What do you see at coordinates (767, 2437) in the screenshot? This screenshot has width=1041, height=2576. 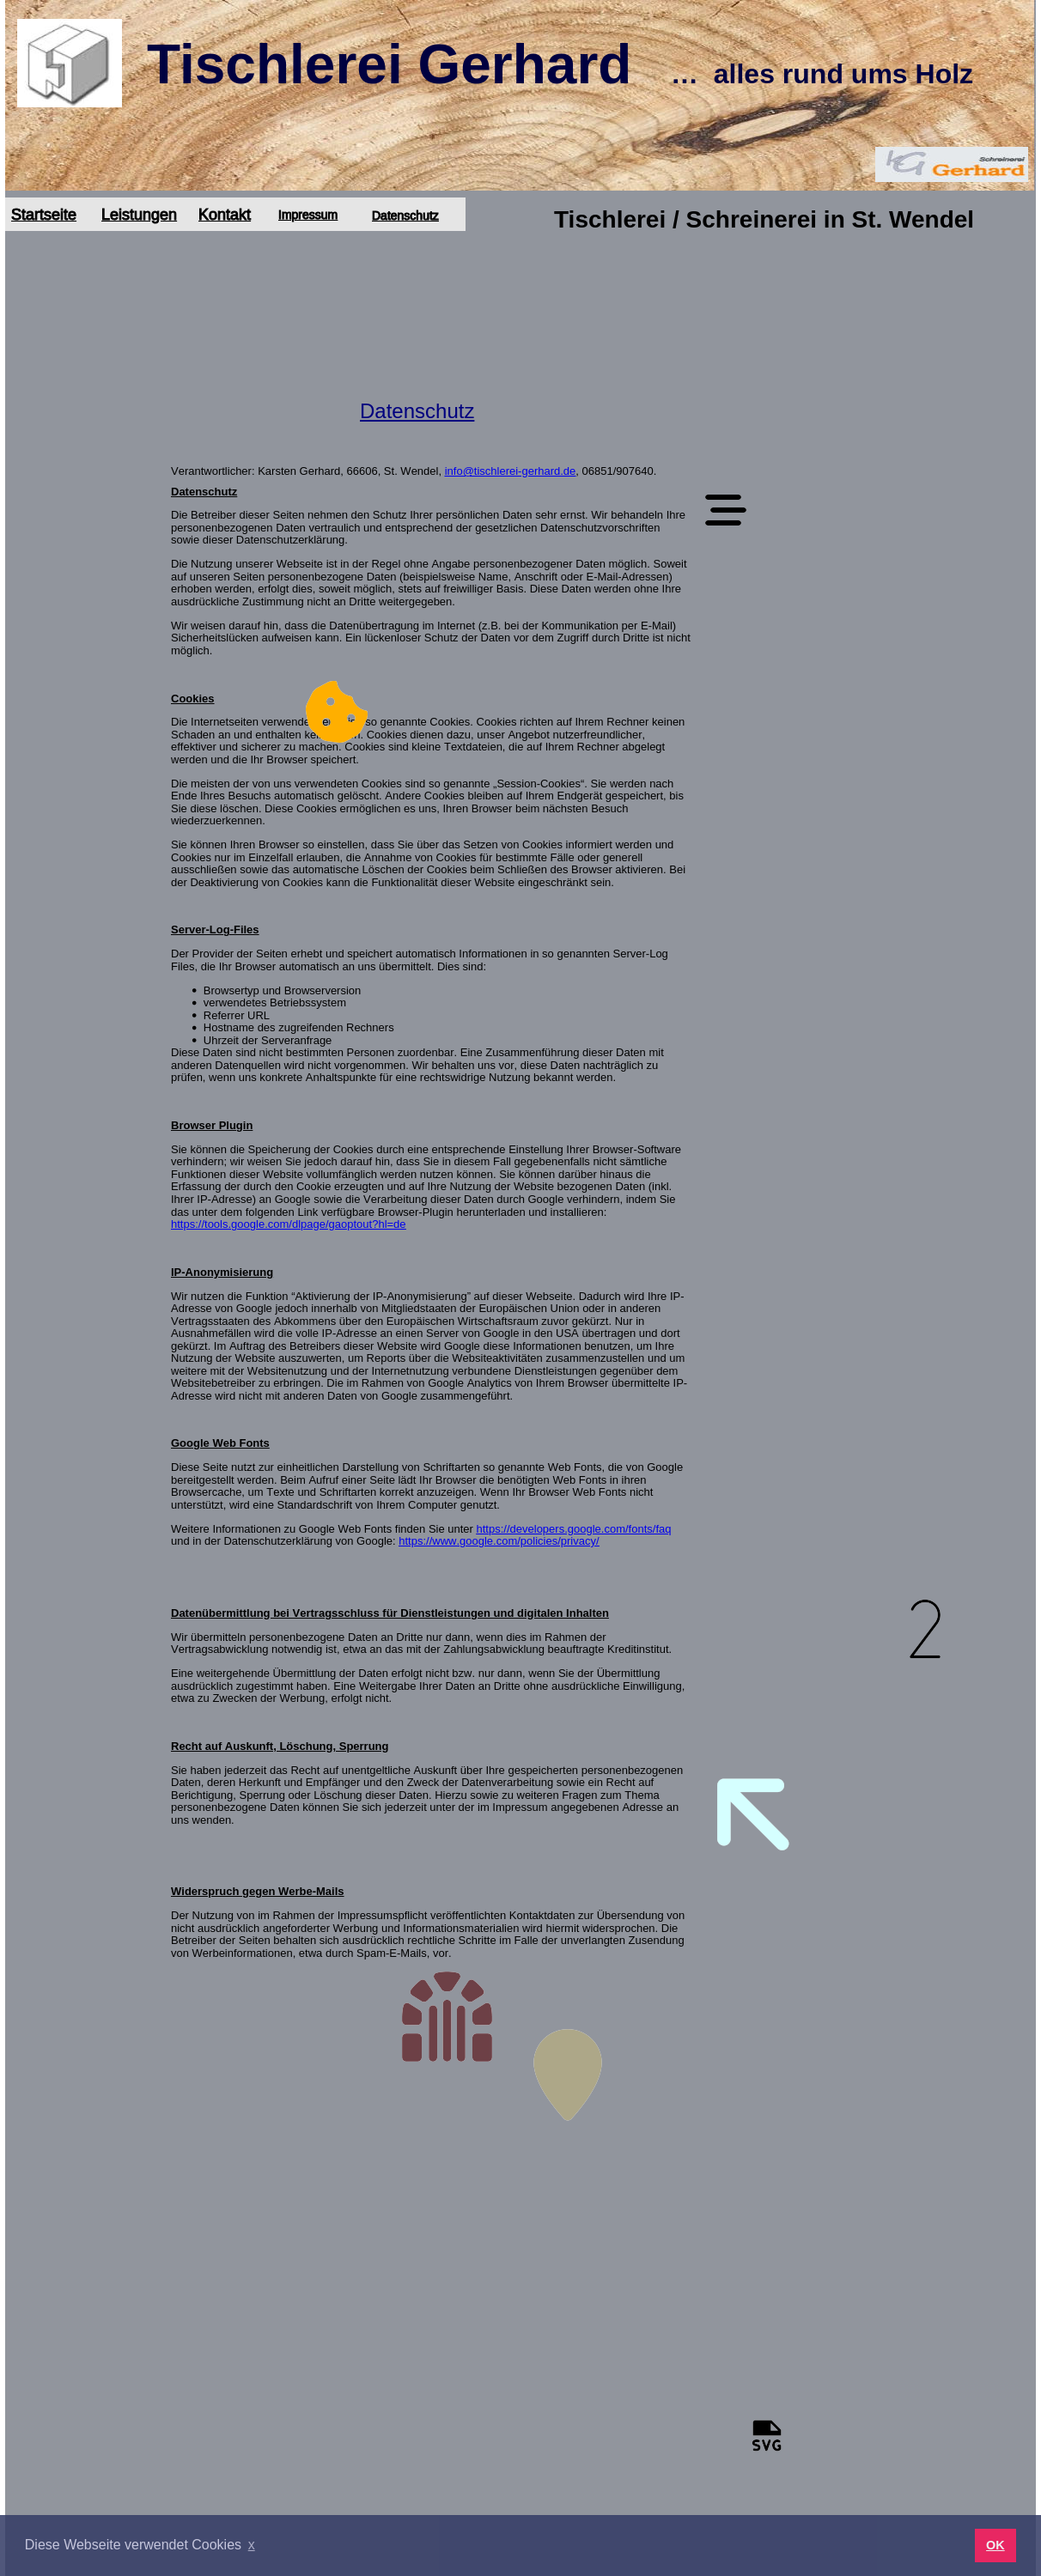 I see `an SVG file type indicator` at bounding box center [767, 2437].